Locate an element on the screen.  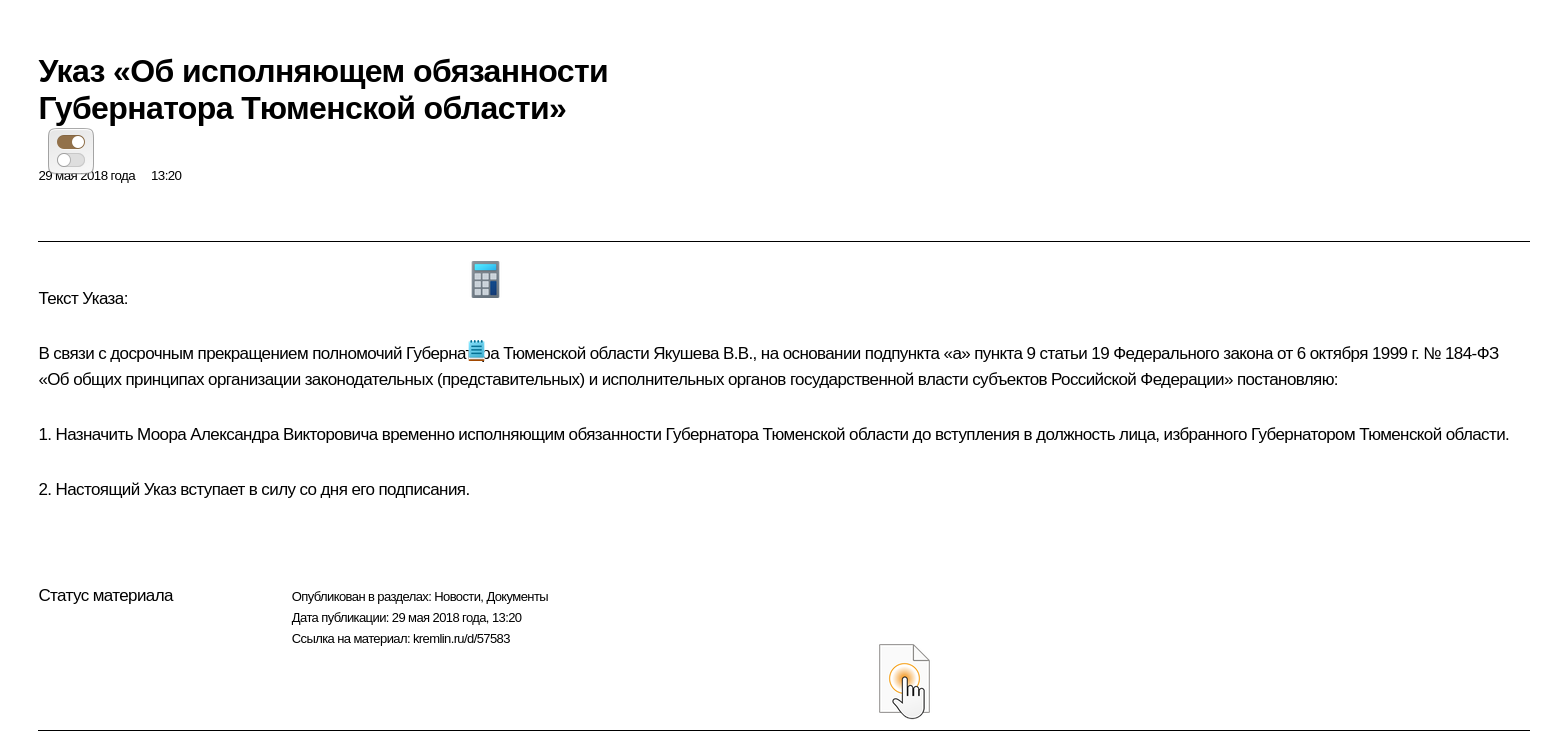
select or click on a file is located at coordinates (904, 678).